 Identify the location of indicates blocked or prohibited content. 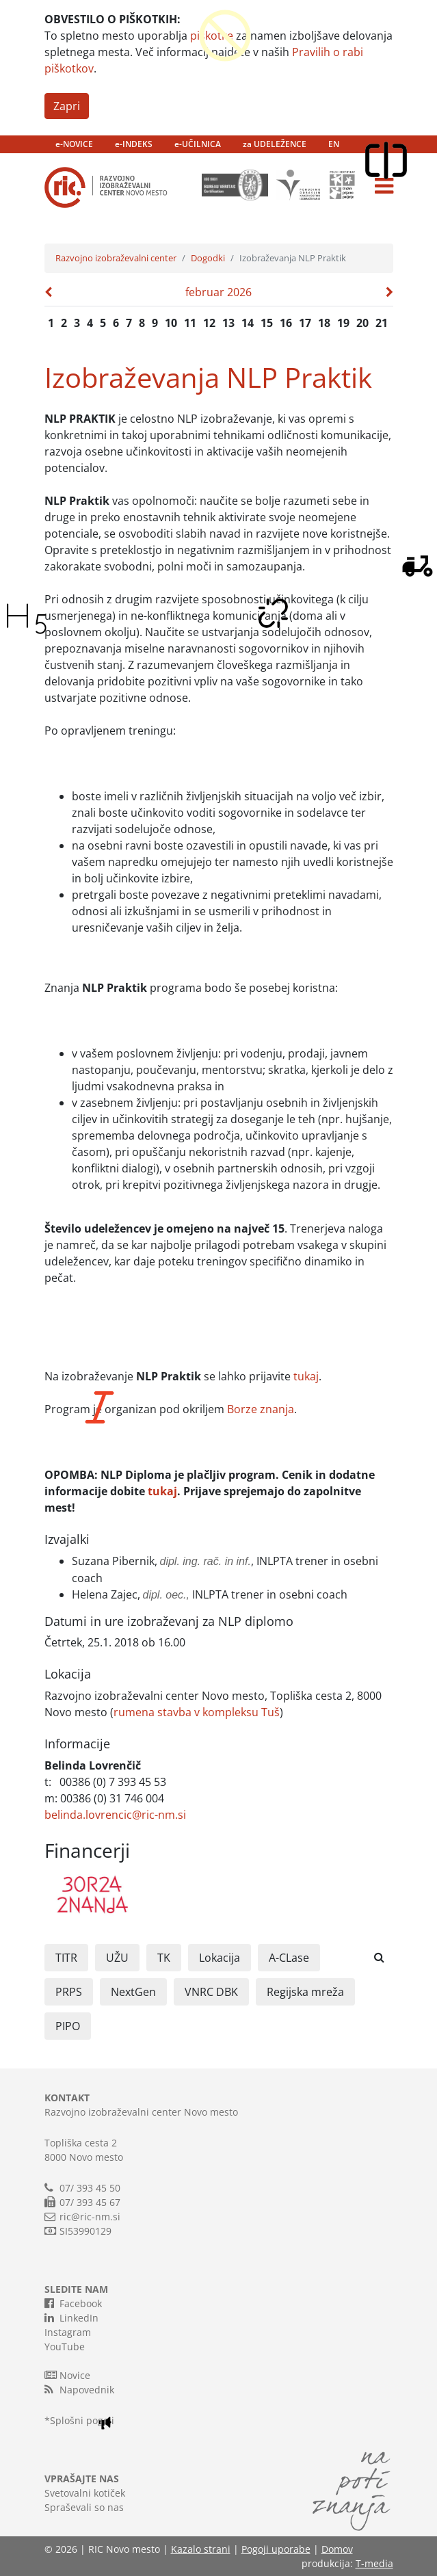
(225, 36).